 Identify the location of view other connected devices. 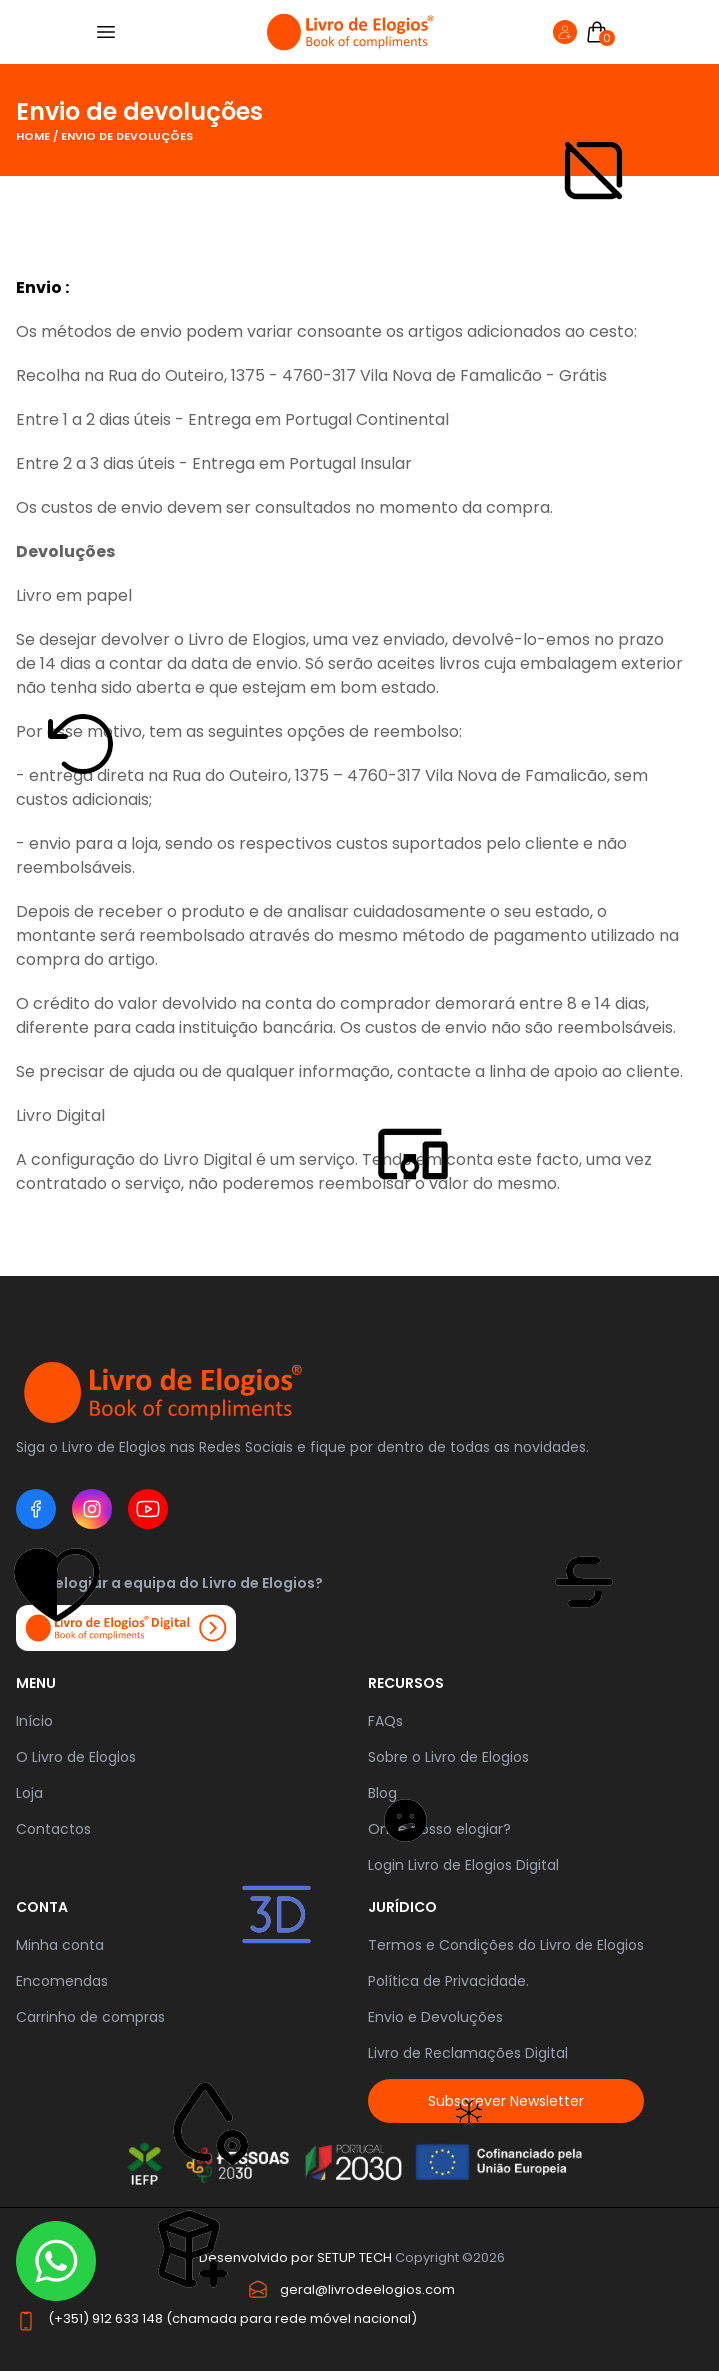
(413, 1154).